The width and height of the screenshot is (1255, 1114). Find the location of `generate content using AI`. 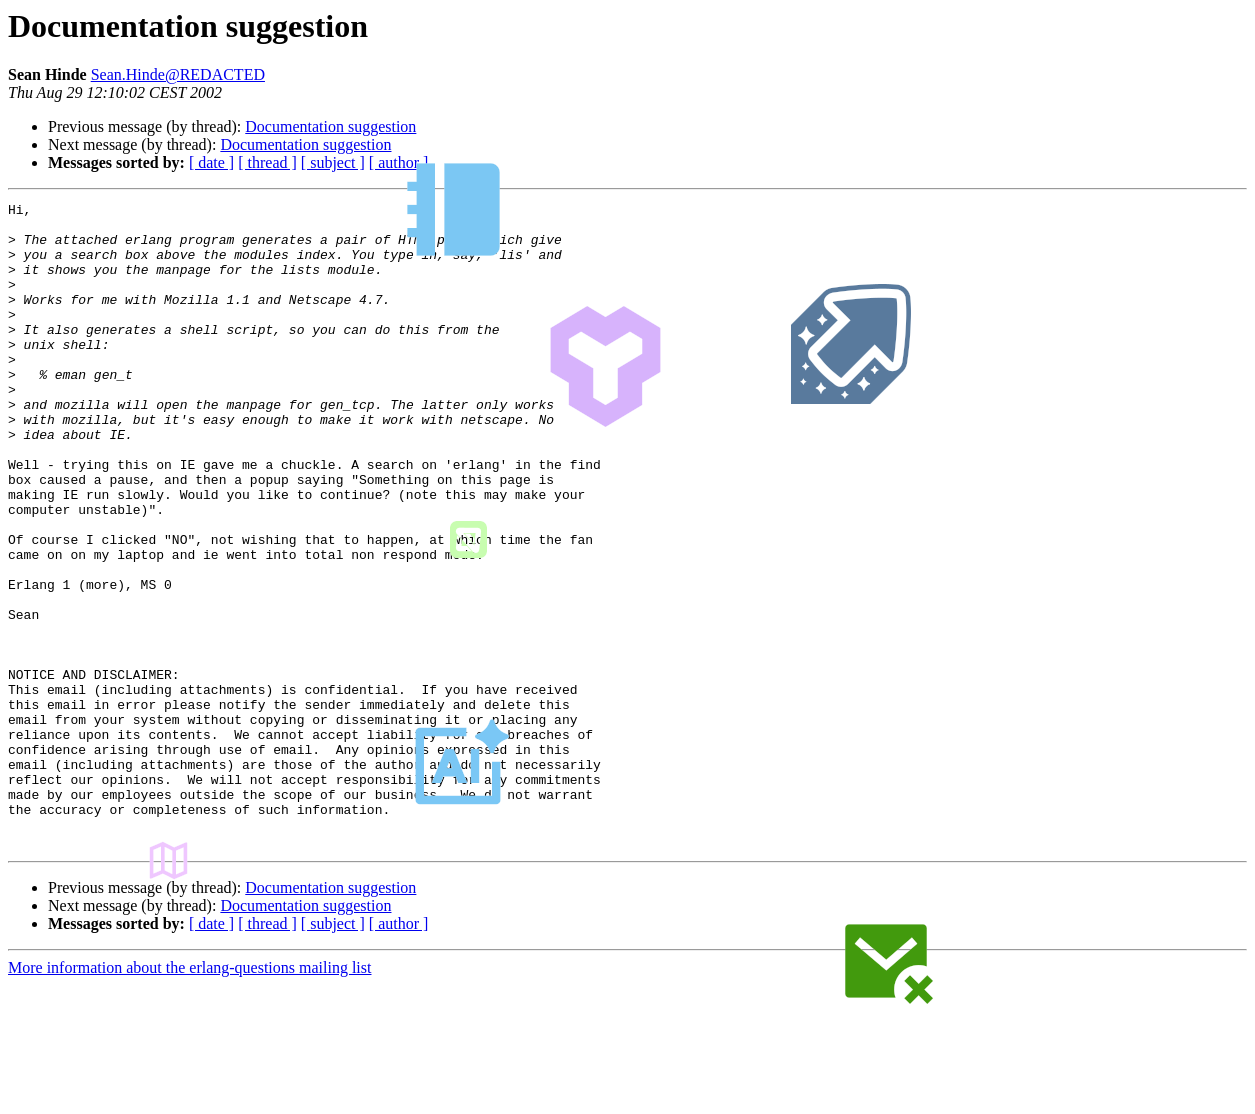

generate content using AI is located at coordinates (458, 766).